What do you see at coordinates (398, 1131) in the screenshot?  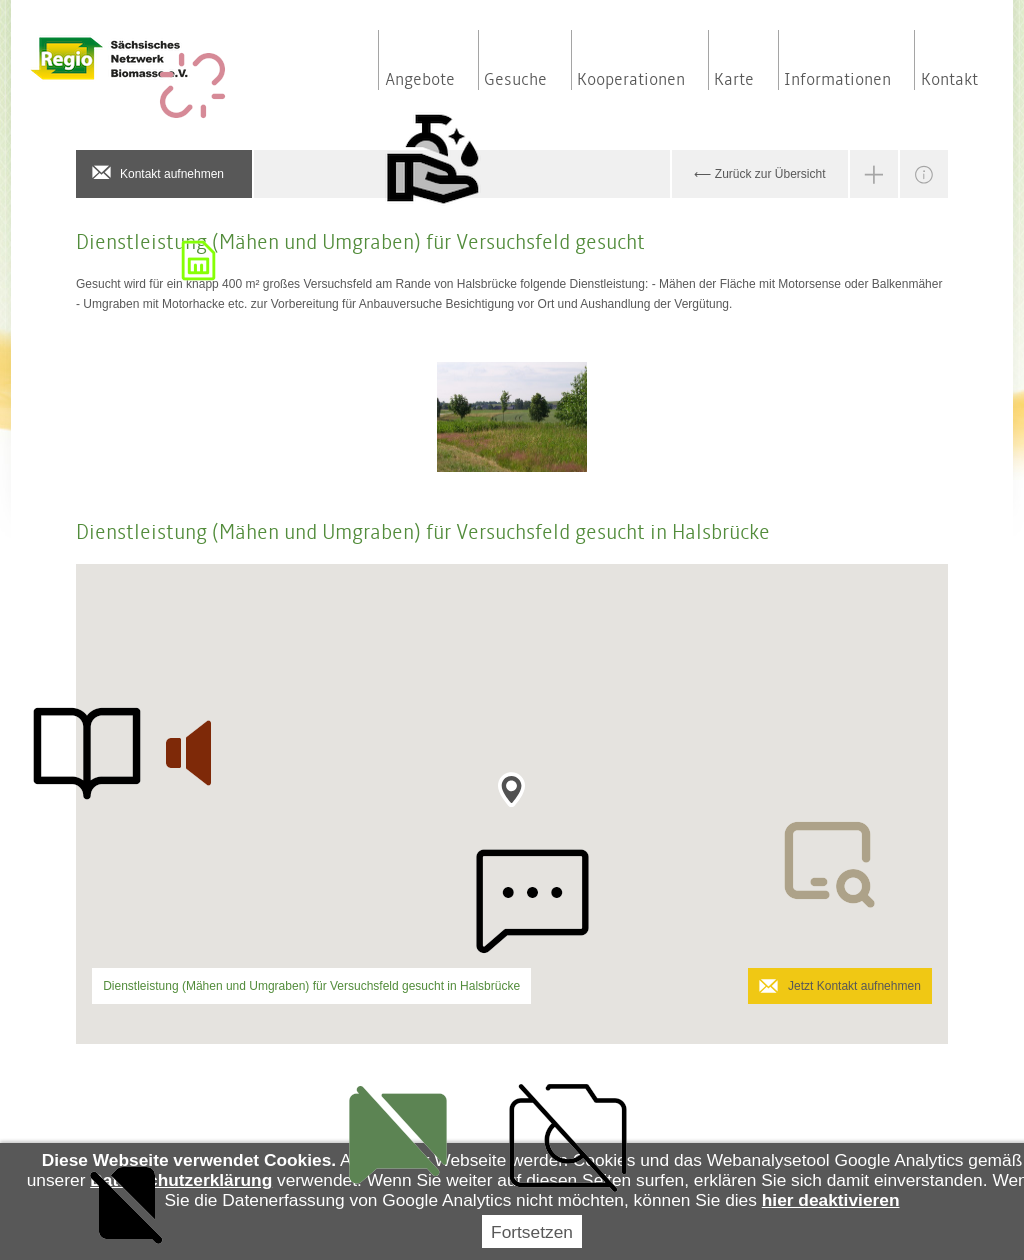 I see `mute or disable chat notifications` at bounding box center [398, 1131].